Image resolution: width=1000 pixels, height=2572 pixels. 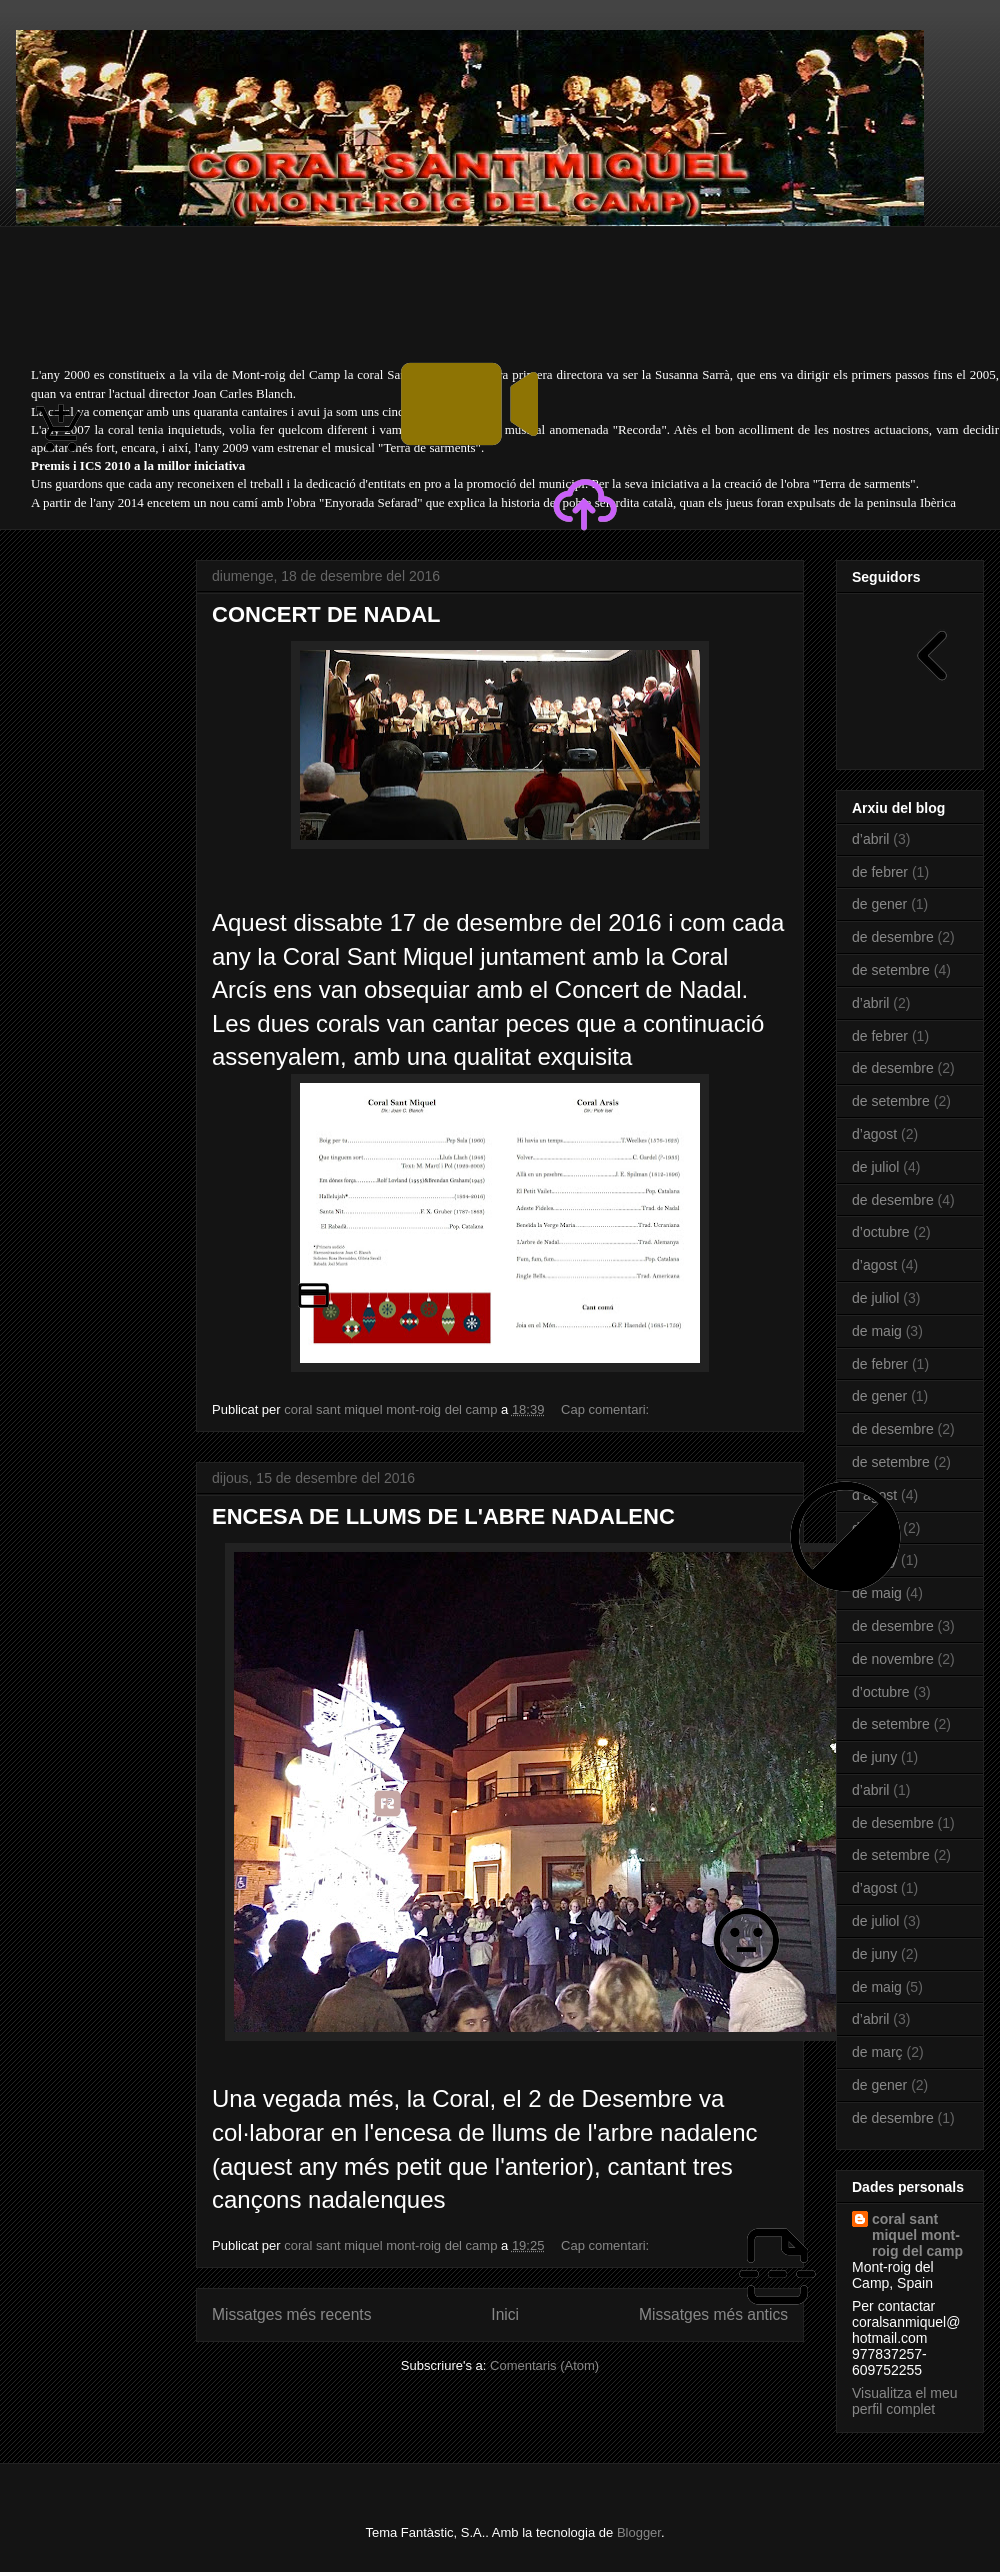 What do you see at coordinates (746, 1940) in the screenshot?
I see `indicates neutral feedback or rating` at bounding box center [746, 1940].